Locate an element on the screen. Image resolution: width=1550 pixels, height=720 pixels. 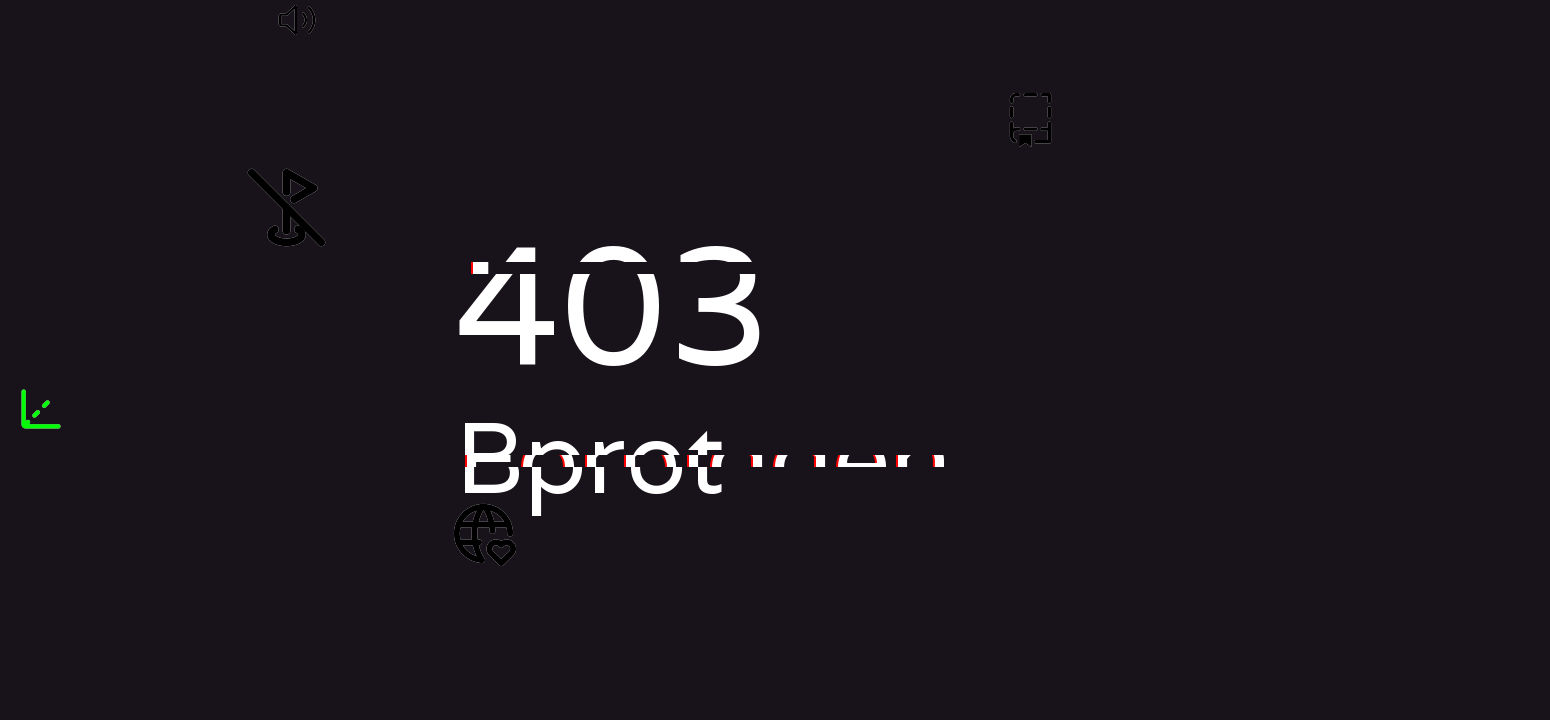
unmute audio or turn sound on is located at coordinates (297, 20).